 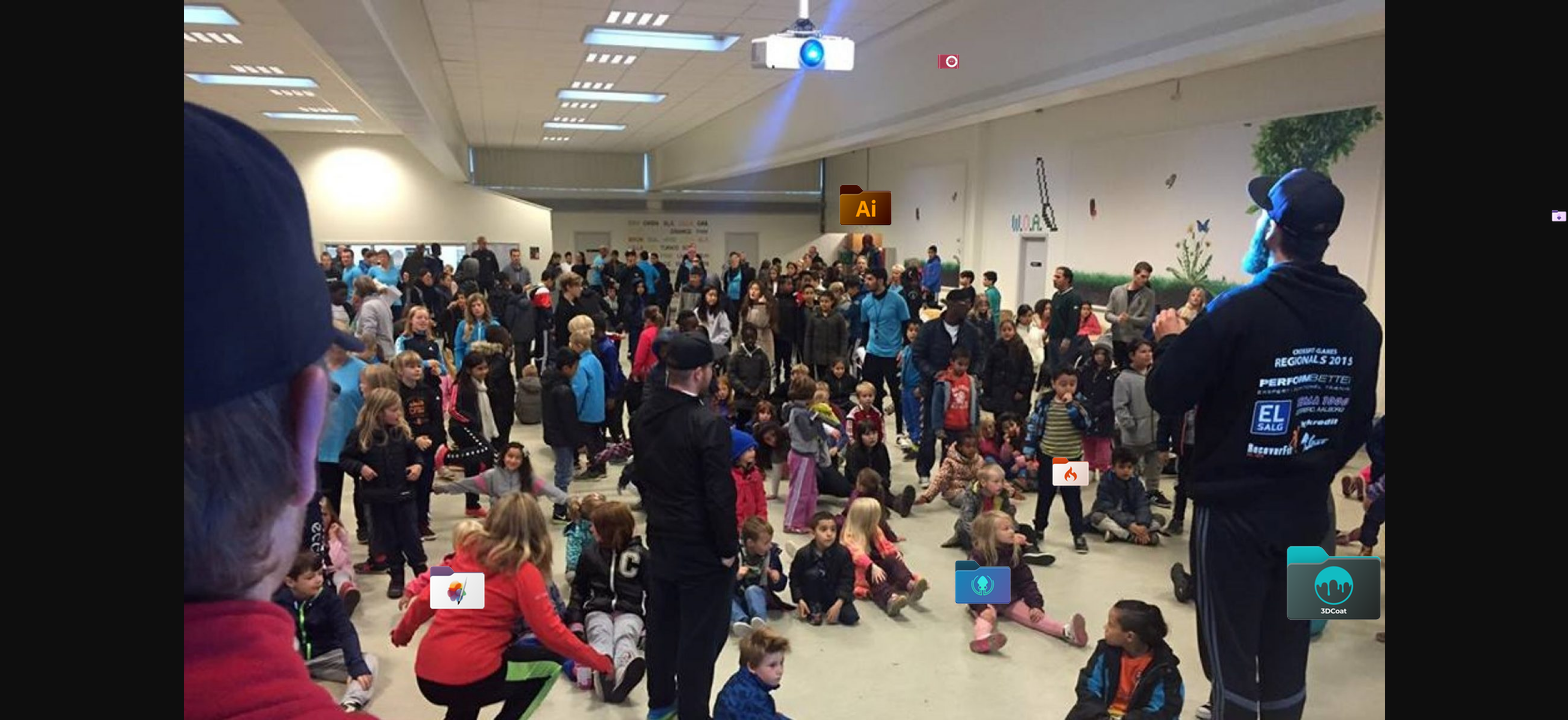 I want to click on open folder containing drawings or artwork, so click(x=457, y=589).